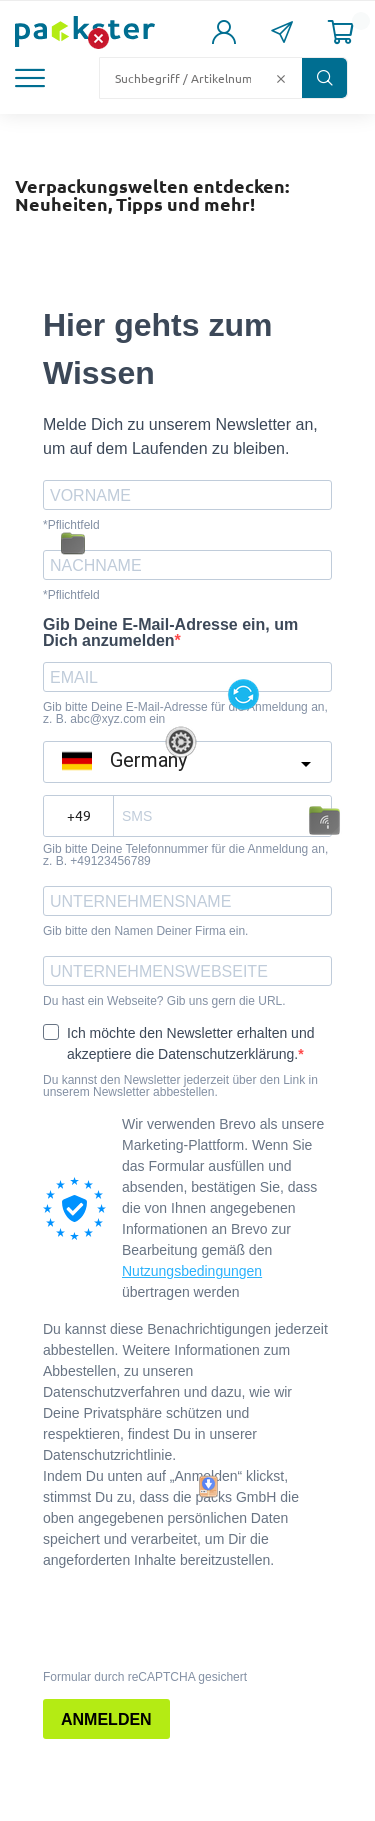 This screenshot has height=1821, width=375. What do you see at coordinates (98, 38) in the screenshot?
I see `close the current window or dialog` at bounding box center [98, 38].